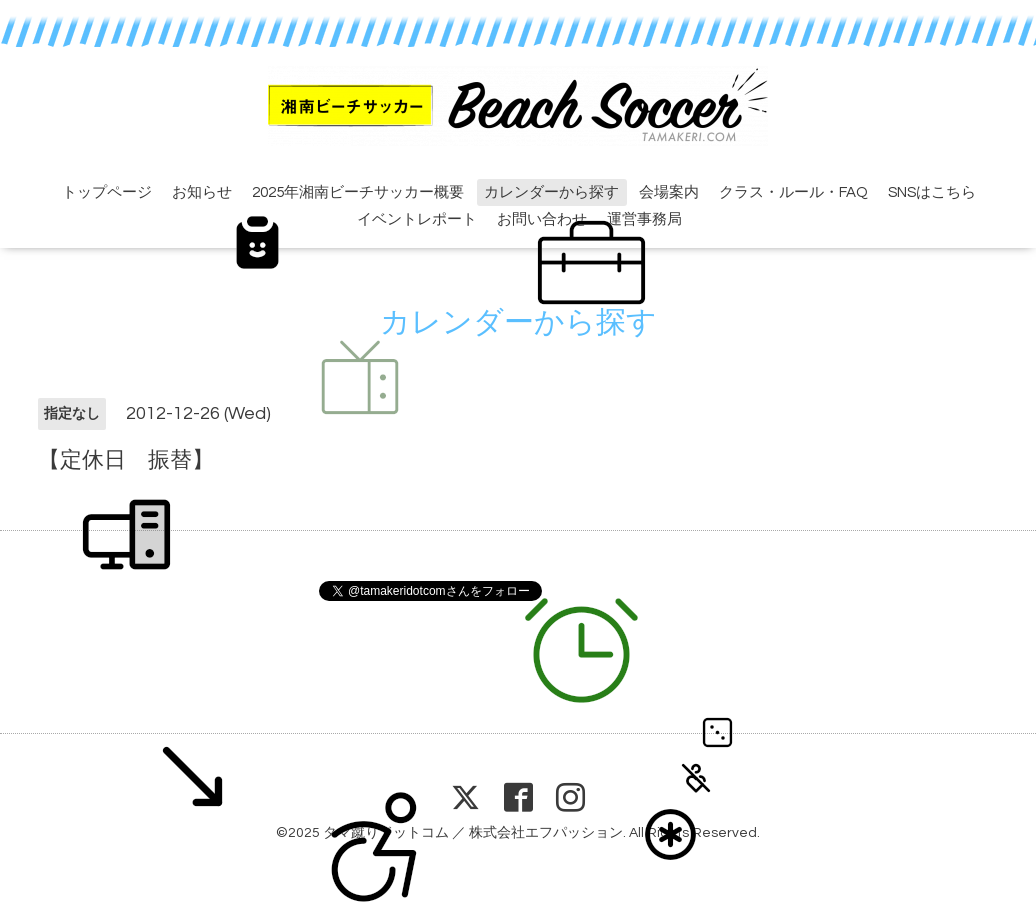 This screenshot has height=916, width=1036. I want to click on view positive feedback or reviews, so click(257, 242).